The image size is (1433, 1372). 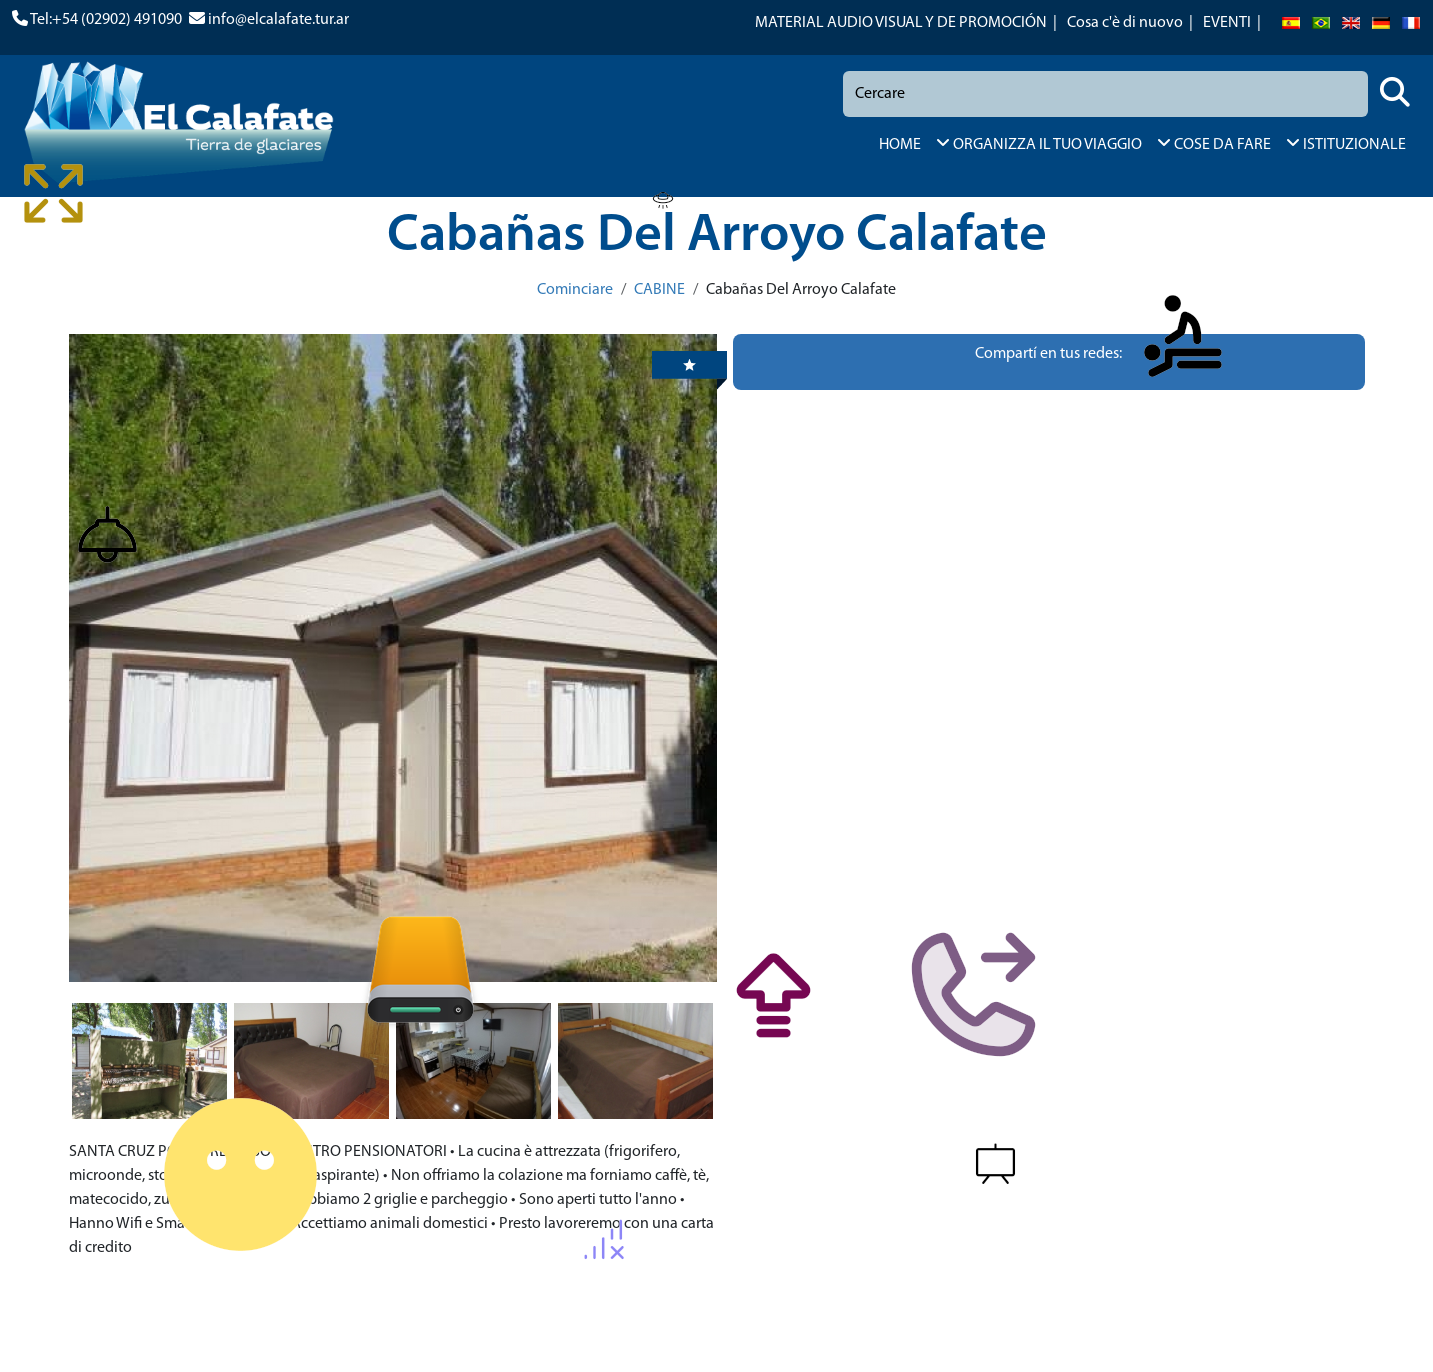 What do you see at coordinates (240, 1174) in the screenshot?
I see `indicates a neutral or no-opinion response` at bounding box center [240, 1174].